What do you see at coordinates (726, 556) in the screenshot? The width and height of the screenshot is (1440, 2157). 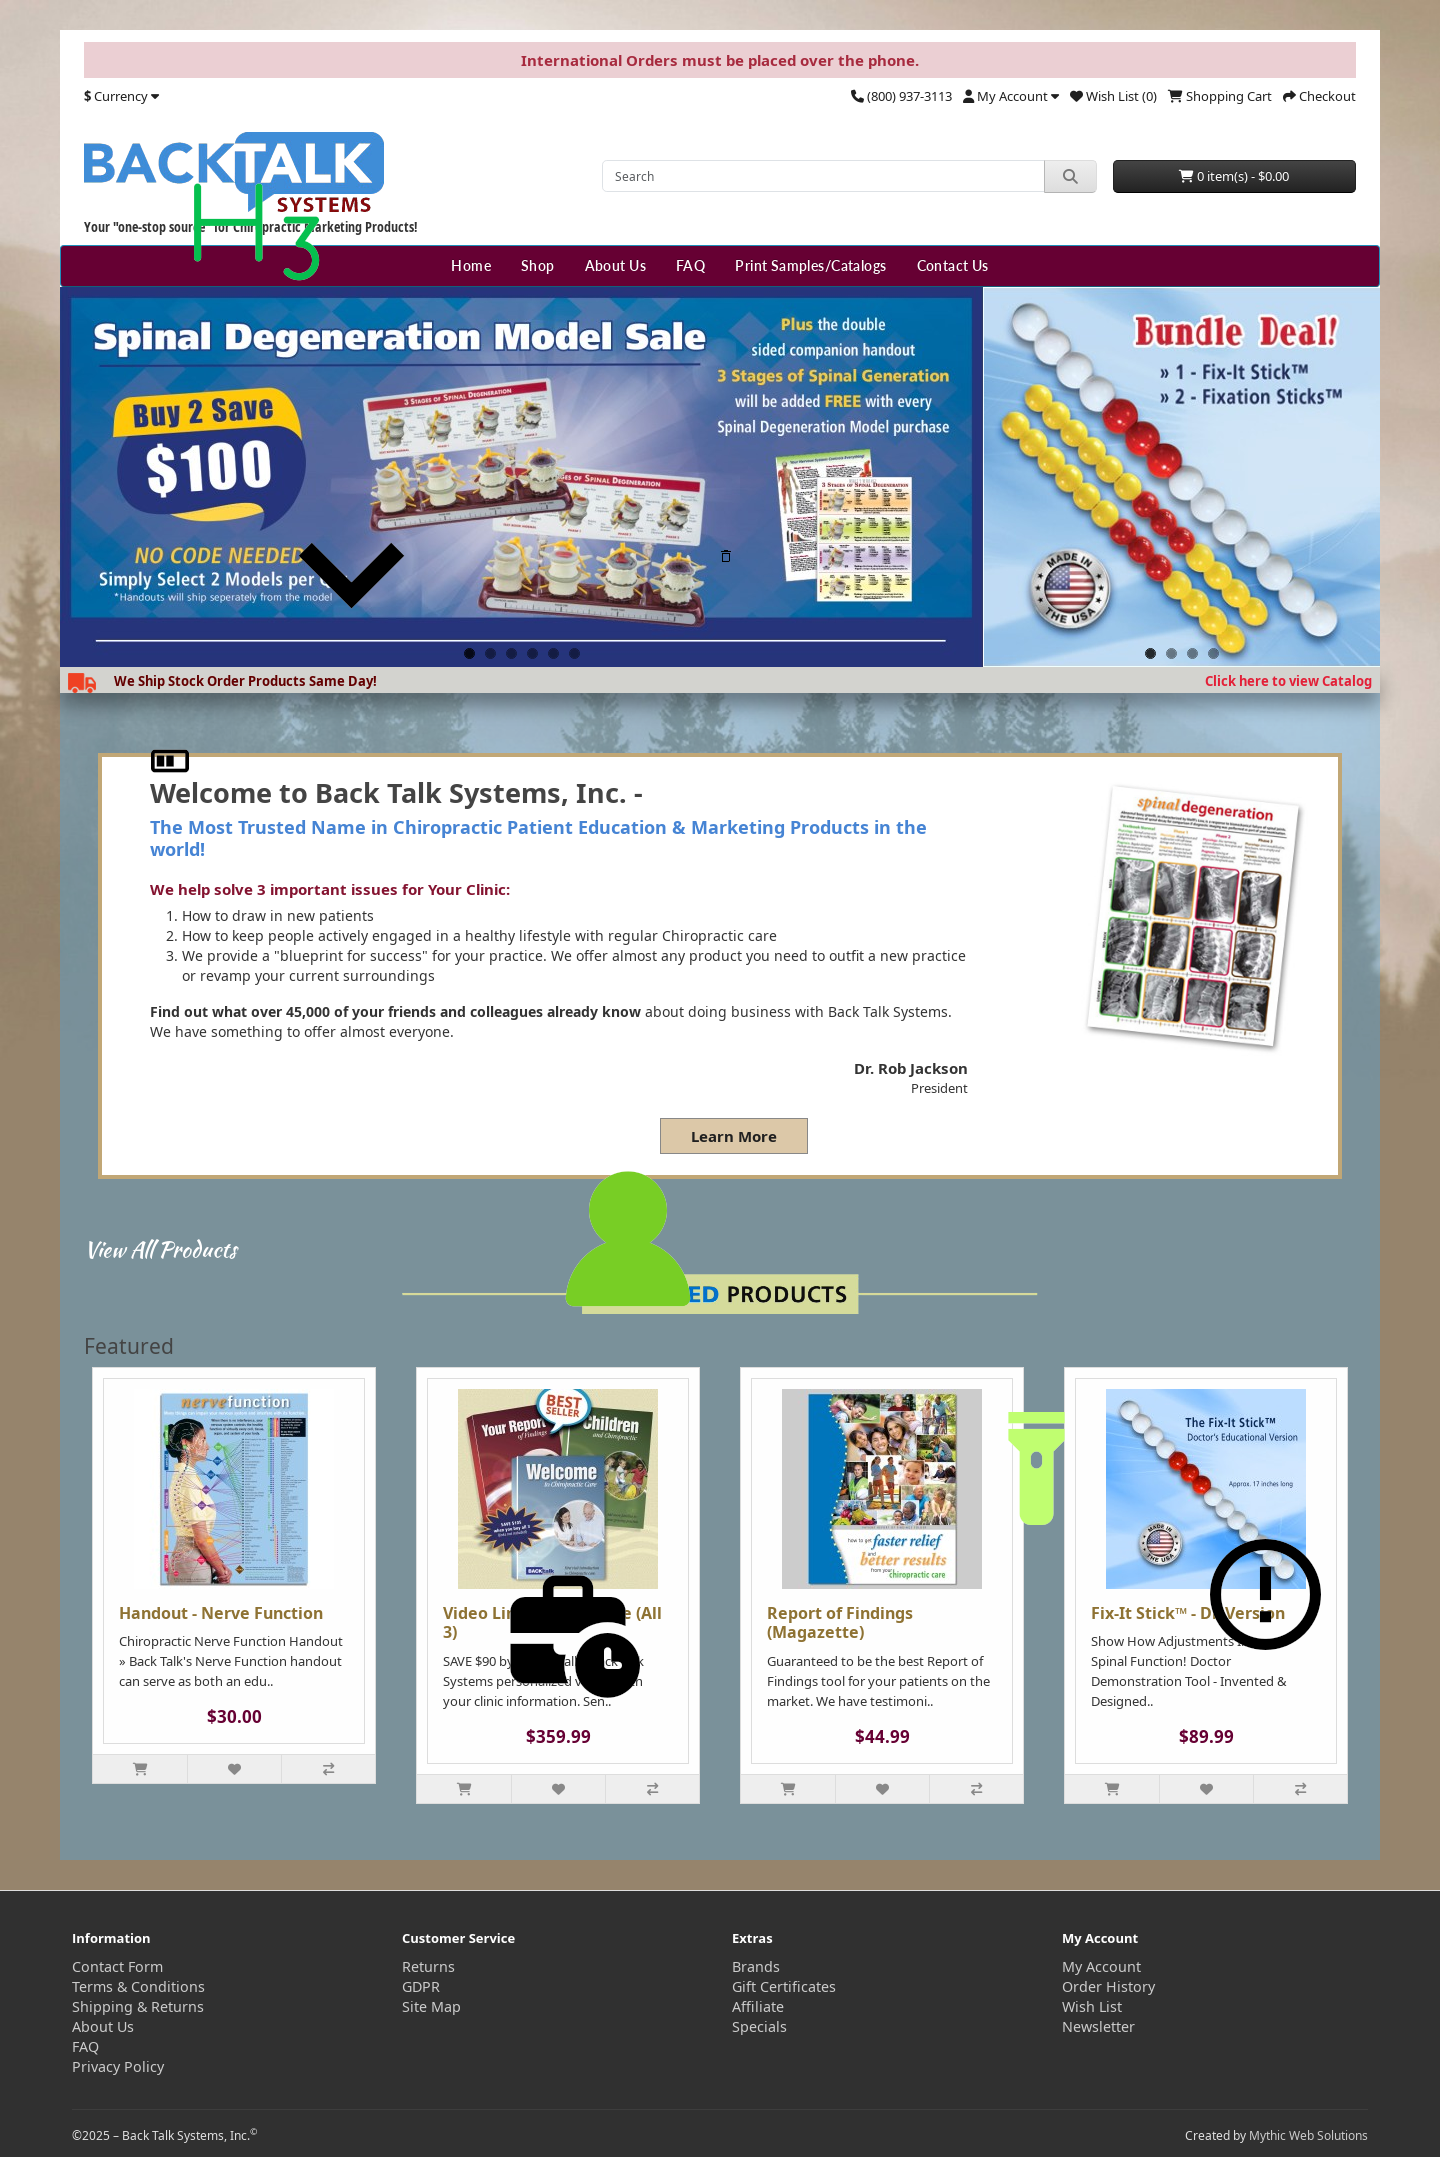 I see `delete selected item` at bounding box center [726, 556].